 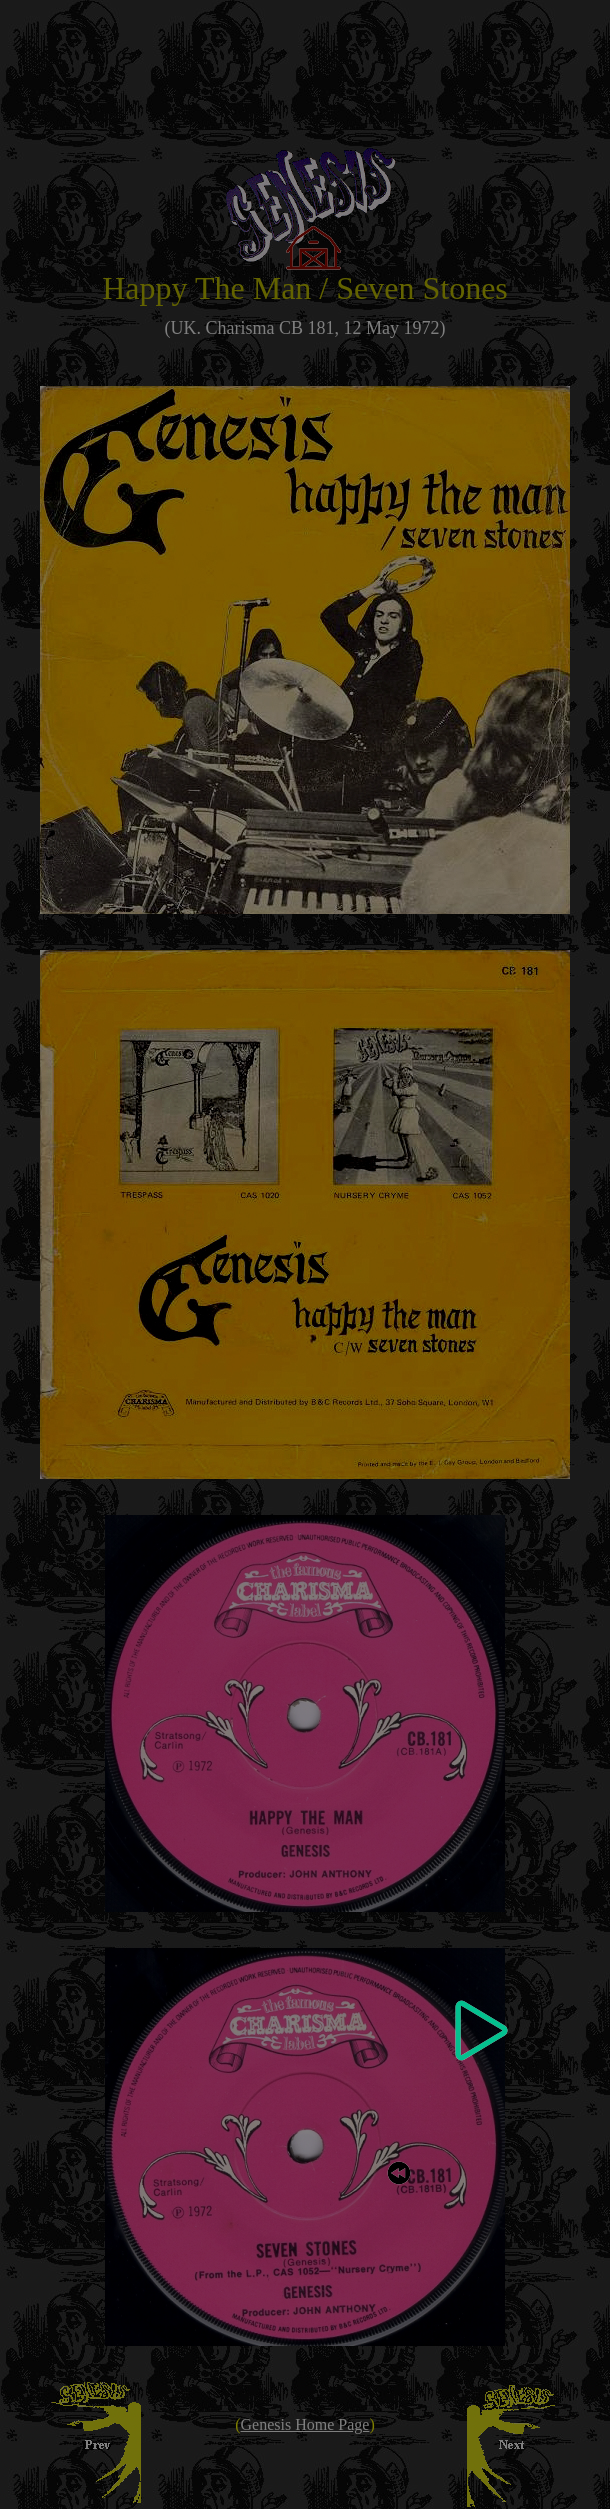 What do you see at coordinates (399, 2173) in the screenshot?
I see `rewind or skip to previous track` at bounding box center [399, 2173].